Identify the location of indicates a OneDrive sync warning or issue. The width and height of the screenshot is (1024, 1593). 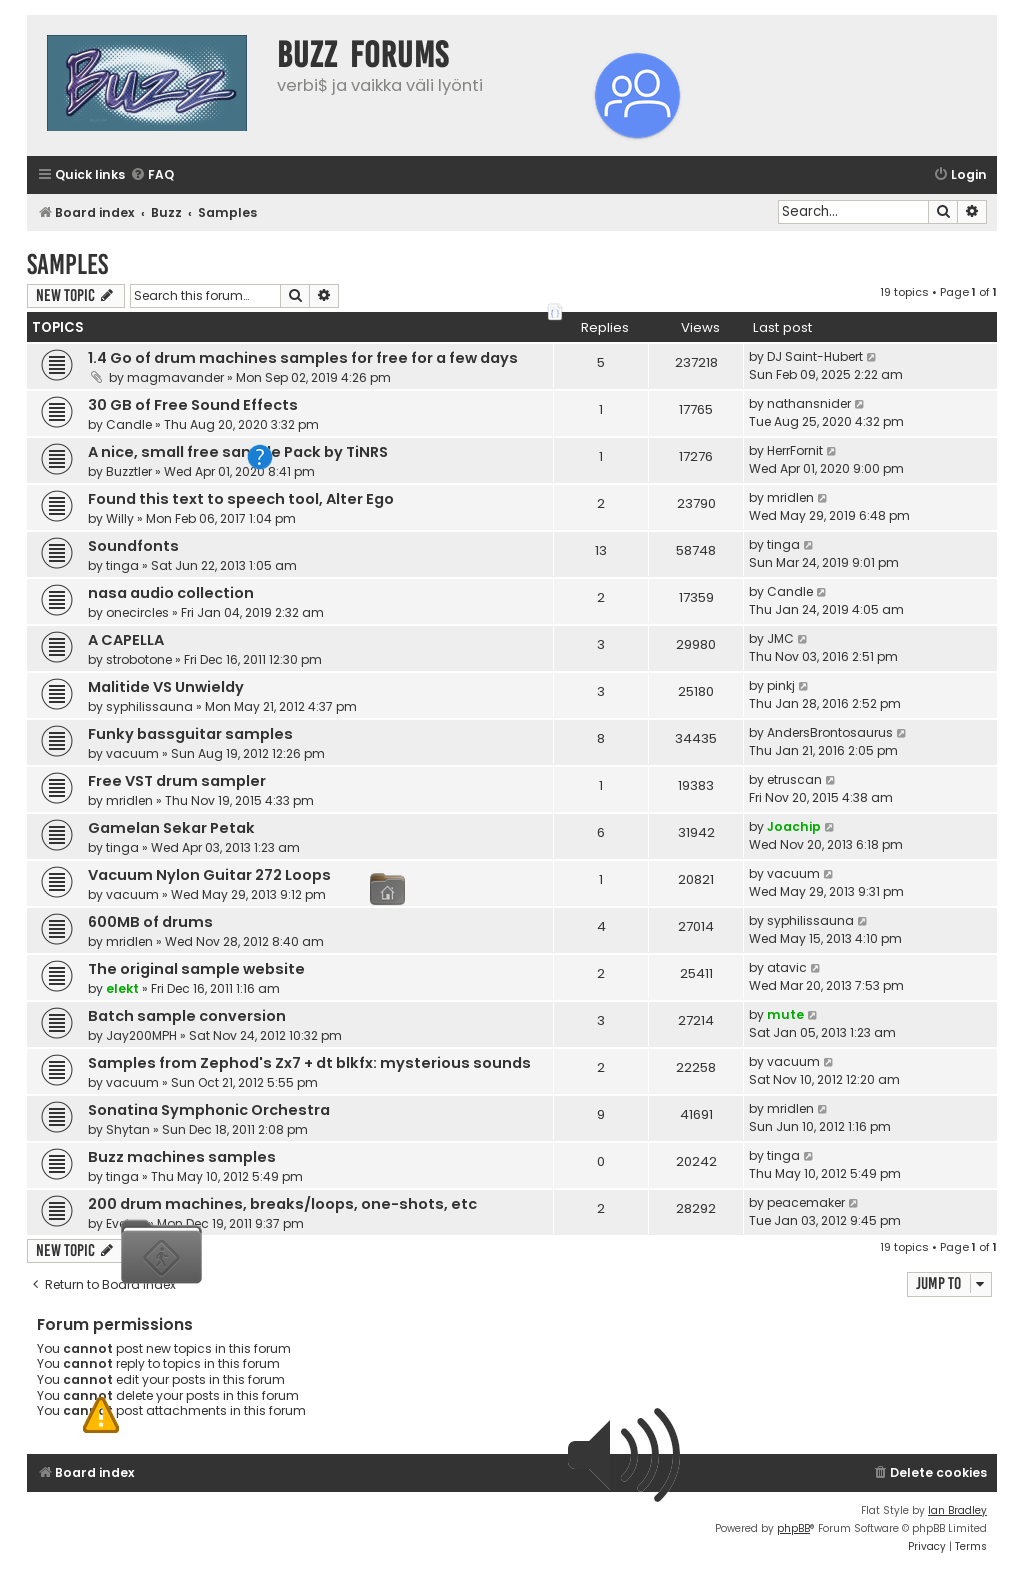
(101, 1415).